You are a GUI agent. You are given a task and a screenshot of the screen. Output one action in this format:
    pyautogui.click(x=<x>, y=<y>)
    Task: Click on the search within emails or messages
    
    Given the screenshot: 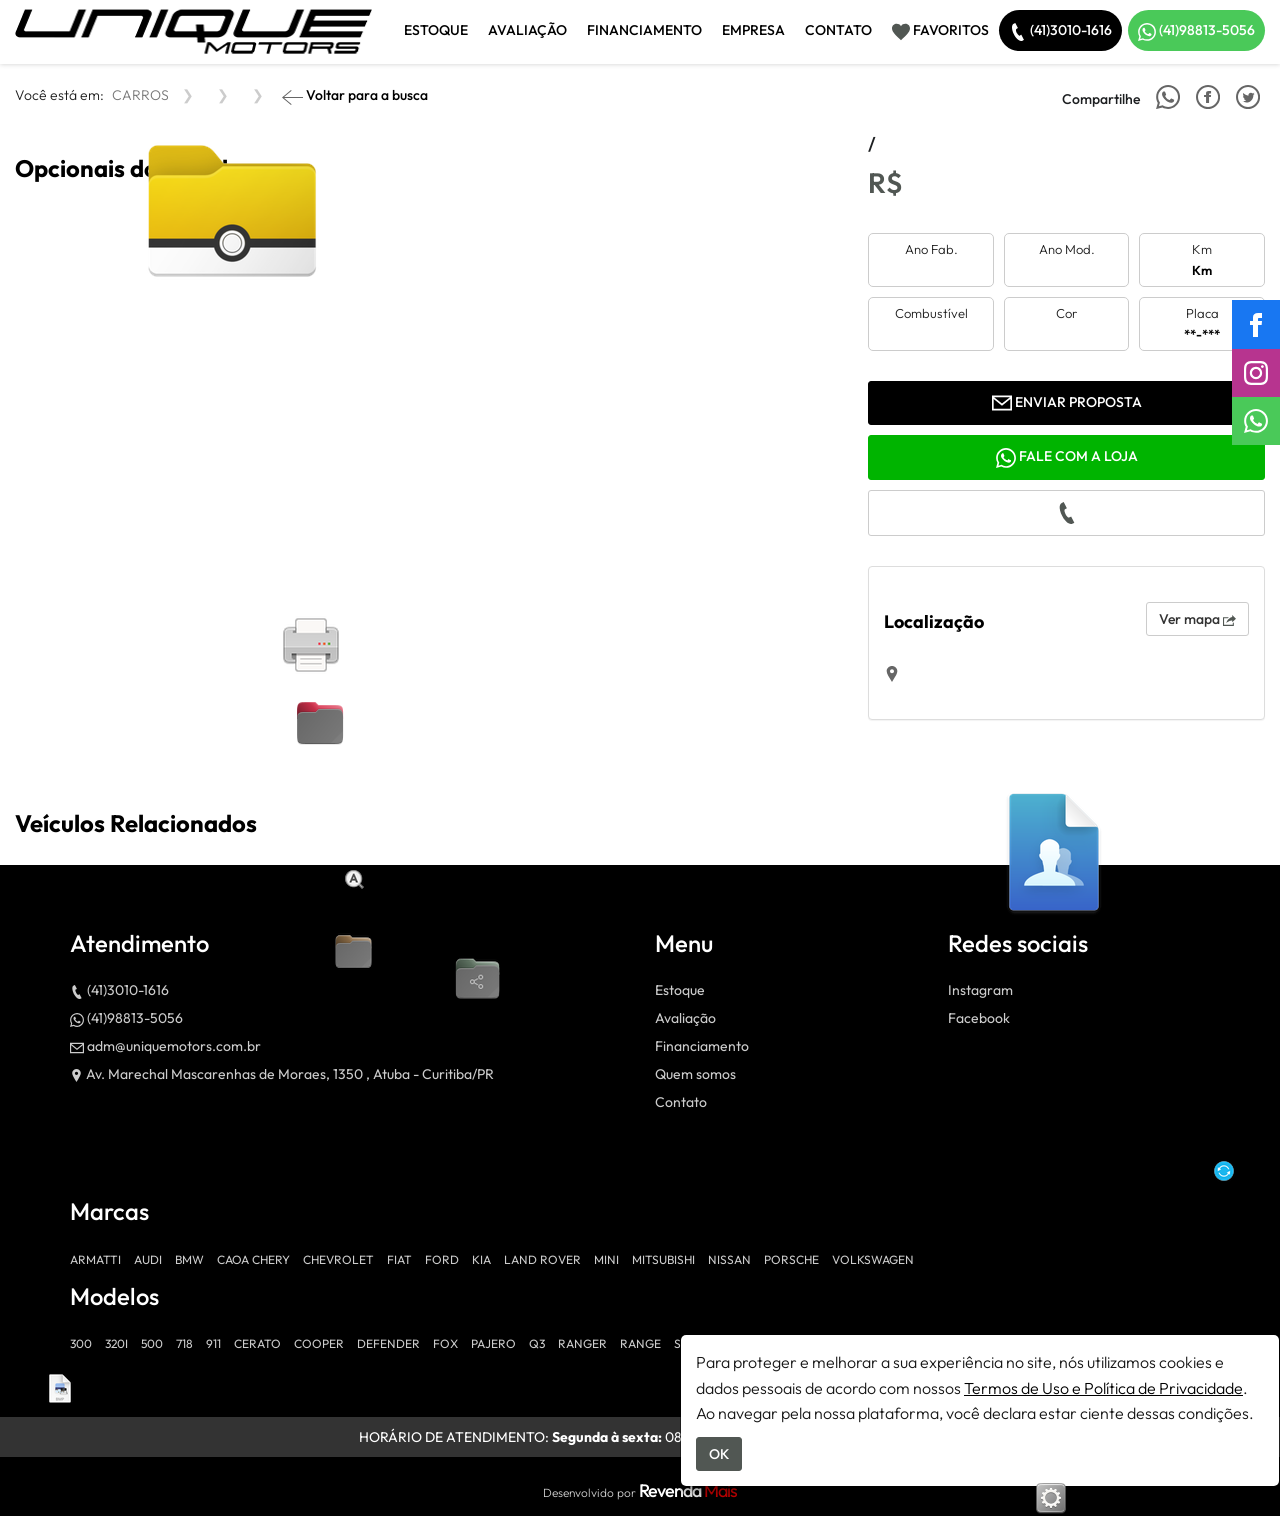 What is the action you would take?
    pyautogui.click(x=354, y=879)
    